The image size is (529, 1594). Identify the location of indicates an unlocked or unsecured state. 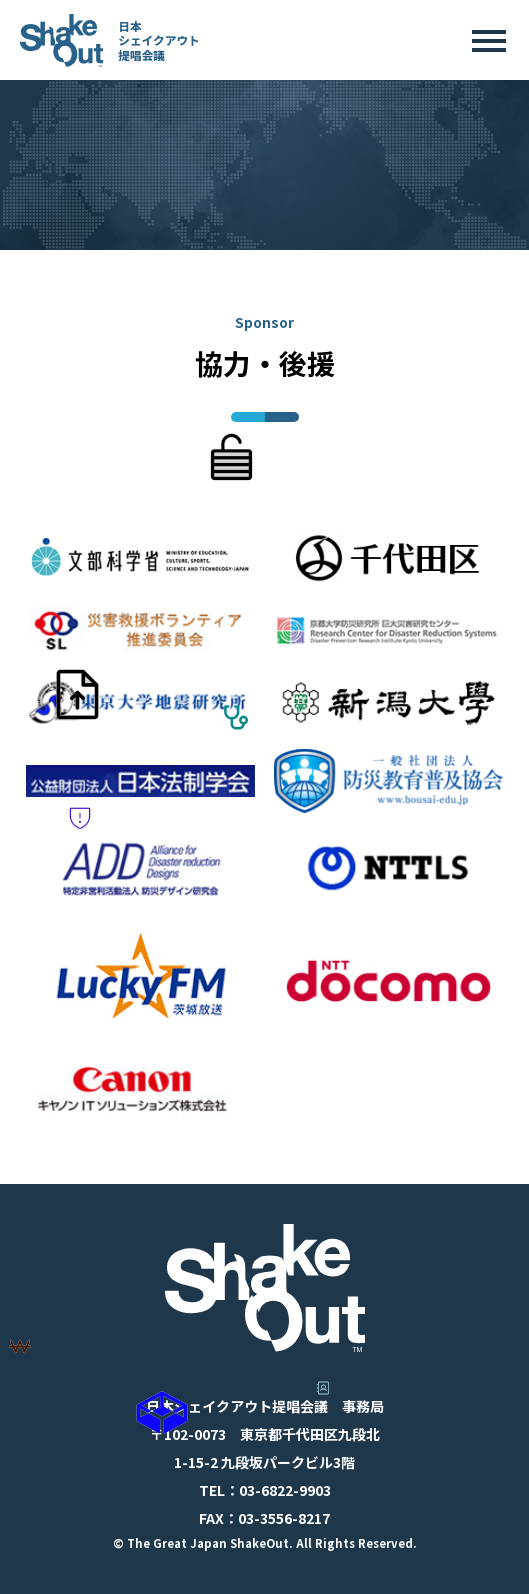
(231, 459).